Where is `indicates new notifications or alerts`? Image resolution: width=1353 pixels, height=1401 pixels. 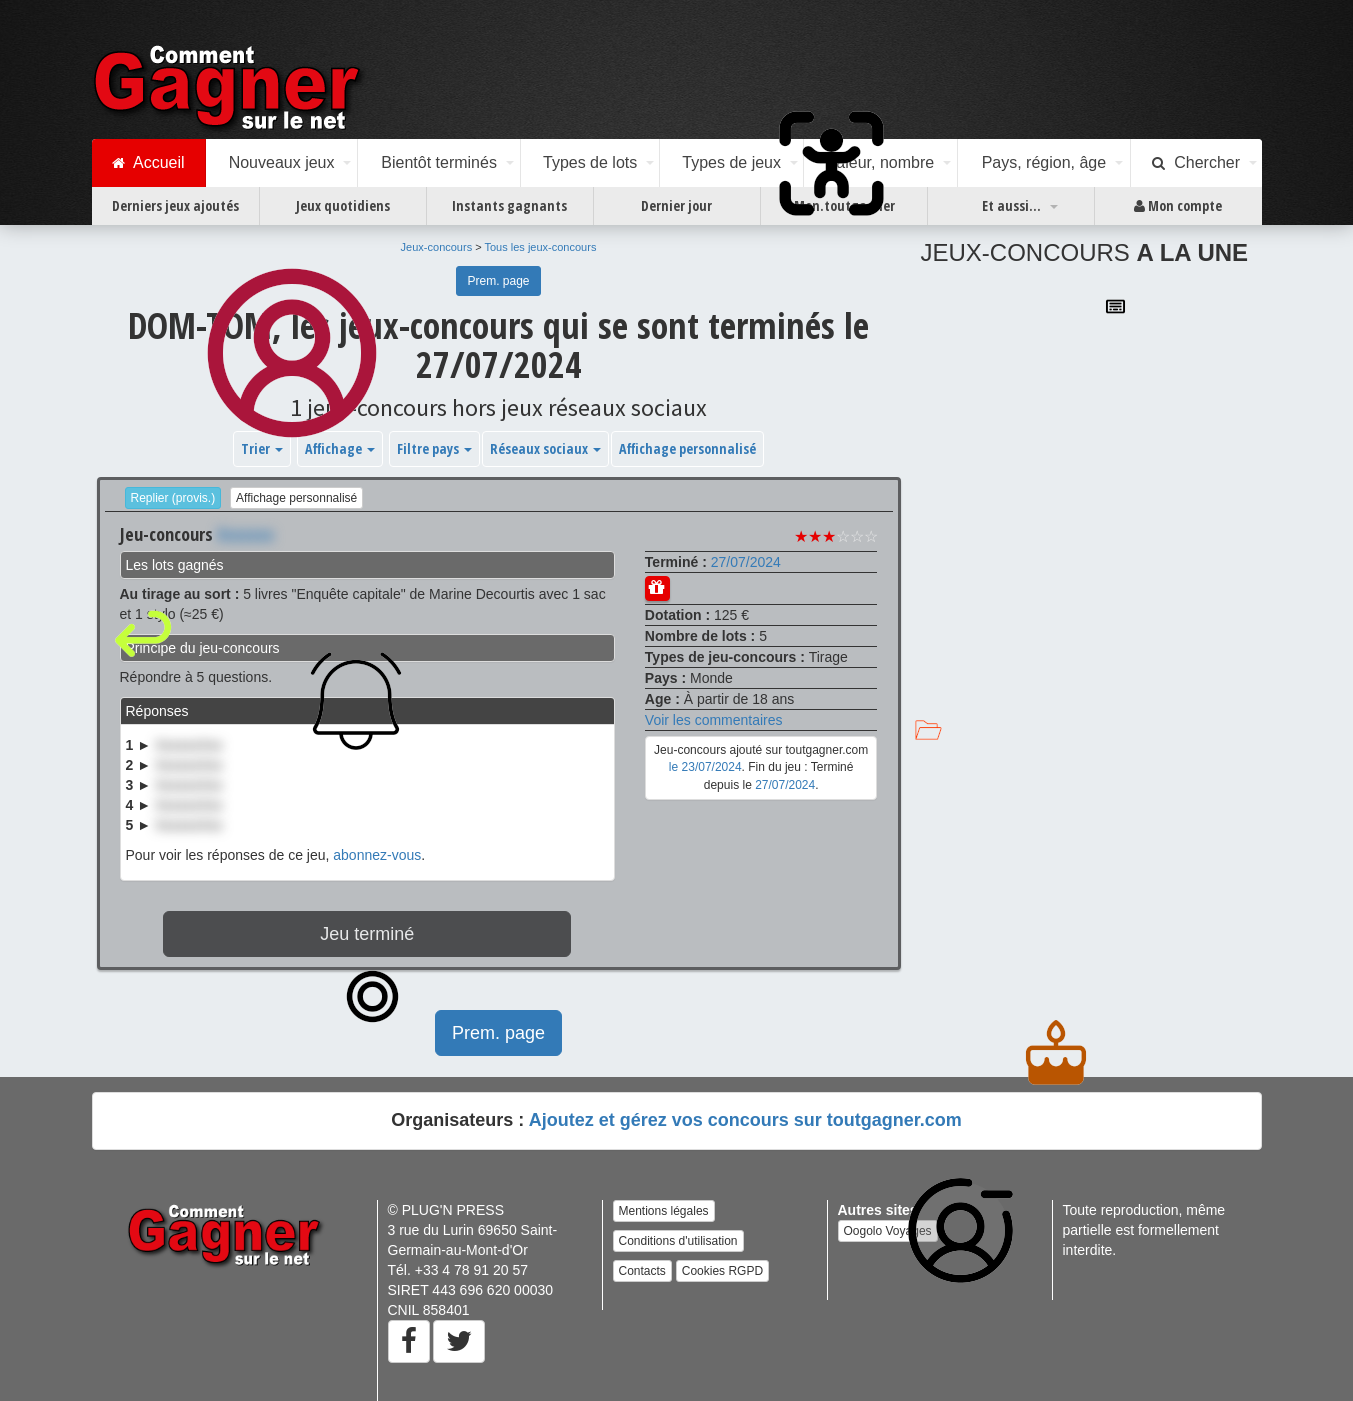
indicates new notifications or alerts is located at coordinates (356, 703).